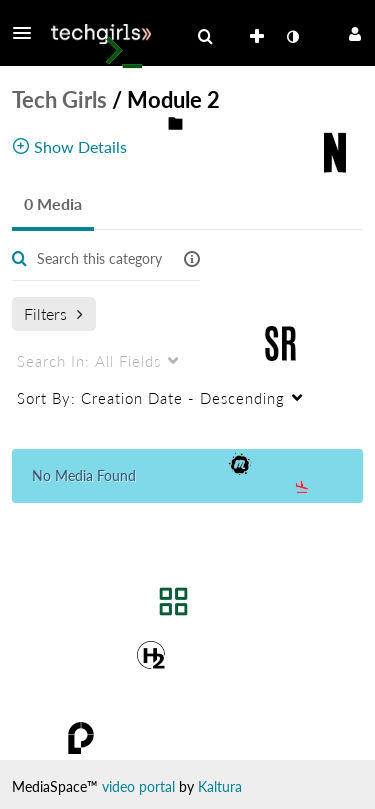 Image resolution: width=375 pixels, height=809 pixels. I want to click on open the Meetup app, so click(240, 464).